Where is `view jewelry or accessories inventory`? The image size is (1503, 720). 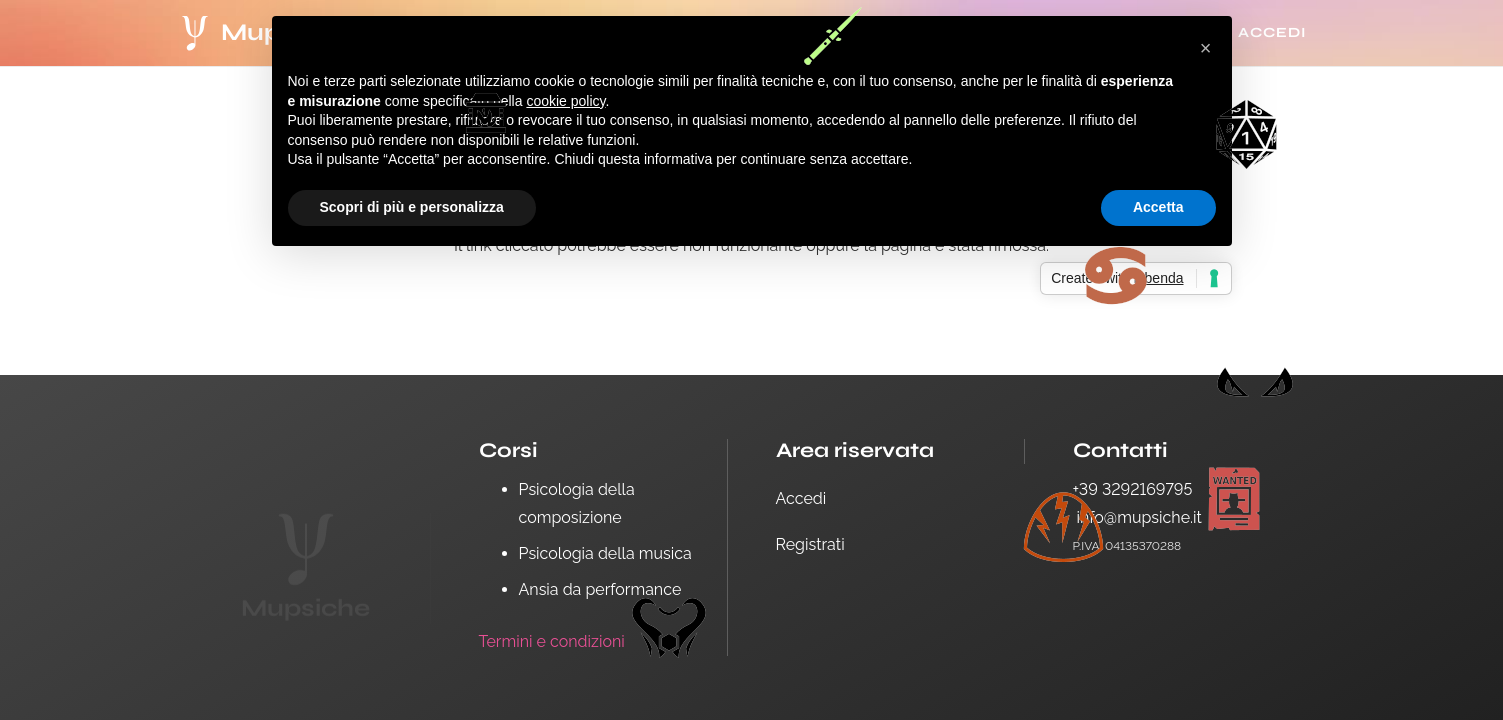 view jewelry or accessories inventory is located at coordinates (669, 628).